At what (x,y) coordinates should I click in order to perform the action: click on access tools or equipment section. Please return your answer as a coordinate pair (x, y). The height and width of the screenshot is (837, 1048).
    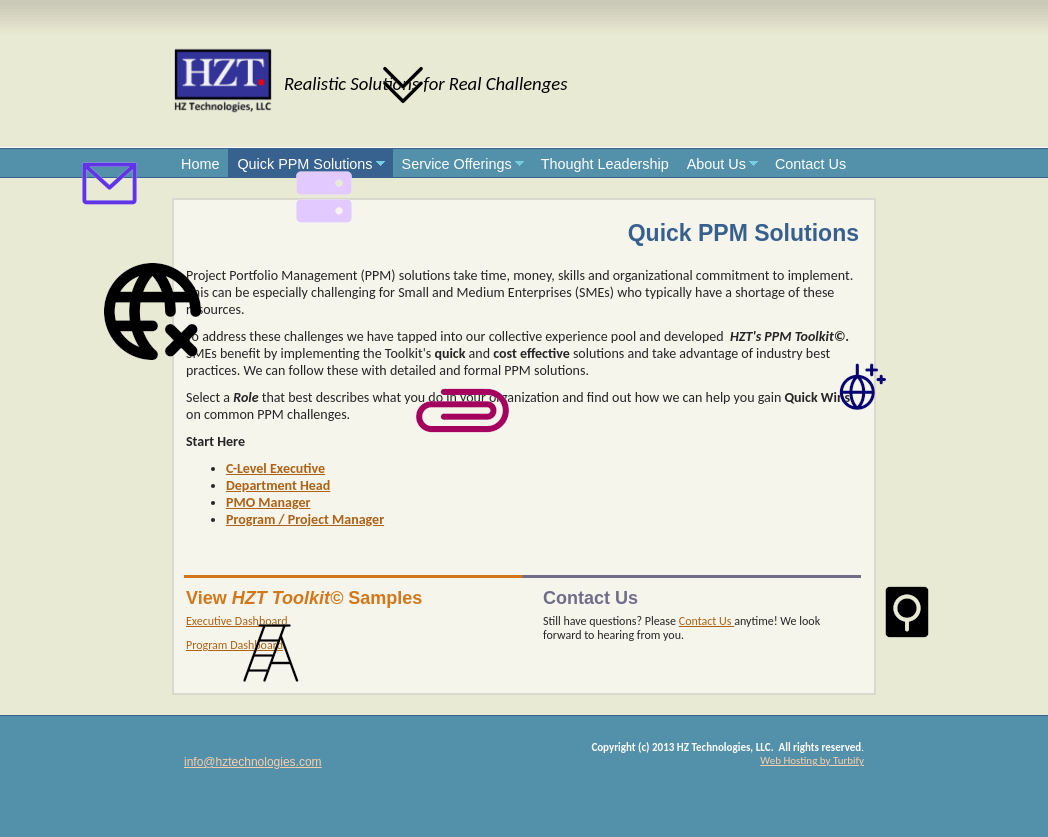
    Looking at the image, I should click on (272, 653).